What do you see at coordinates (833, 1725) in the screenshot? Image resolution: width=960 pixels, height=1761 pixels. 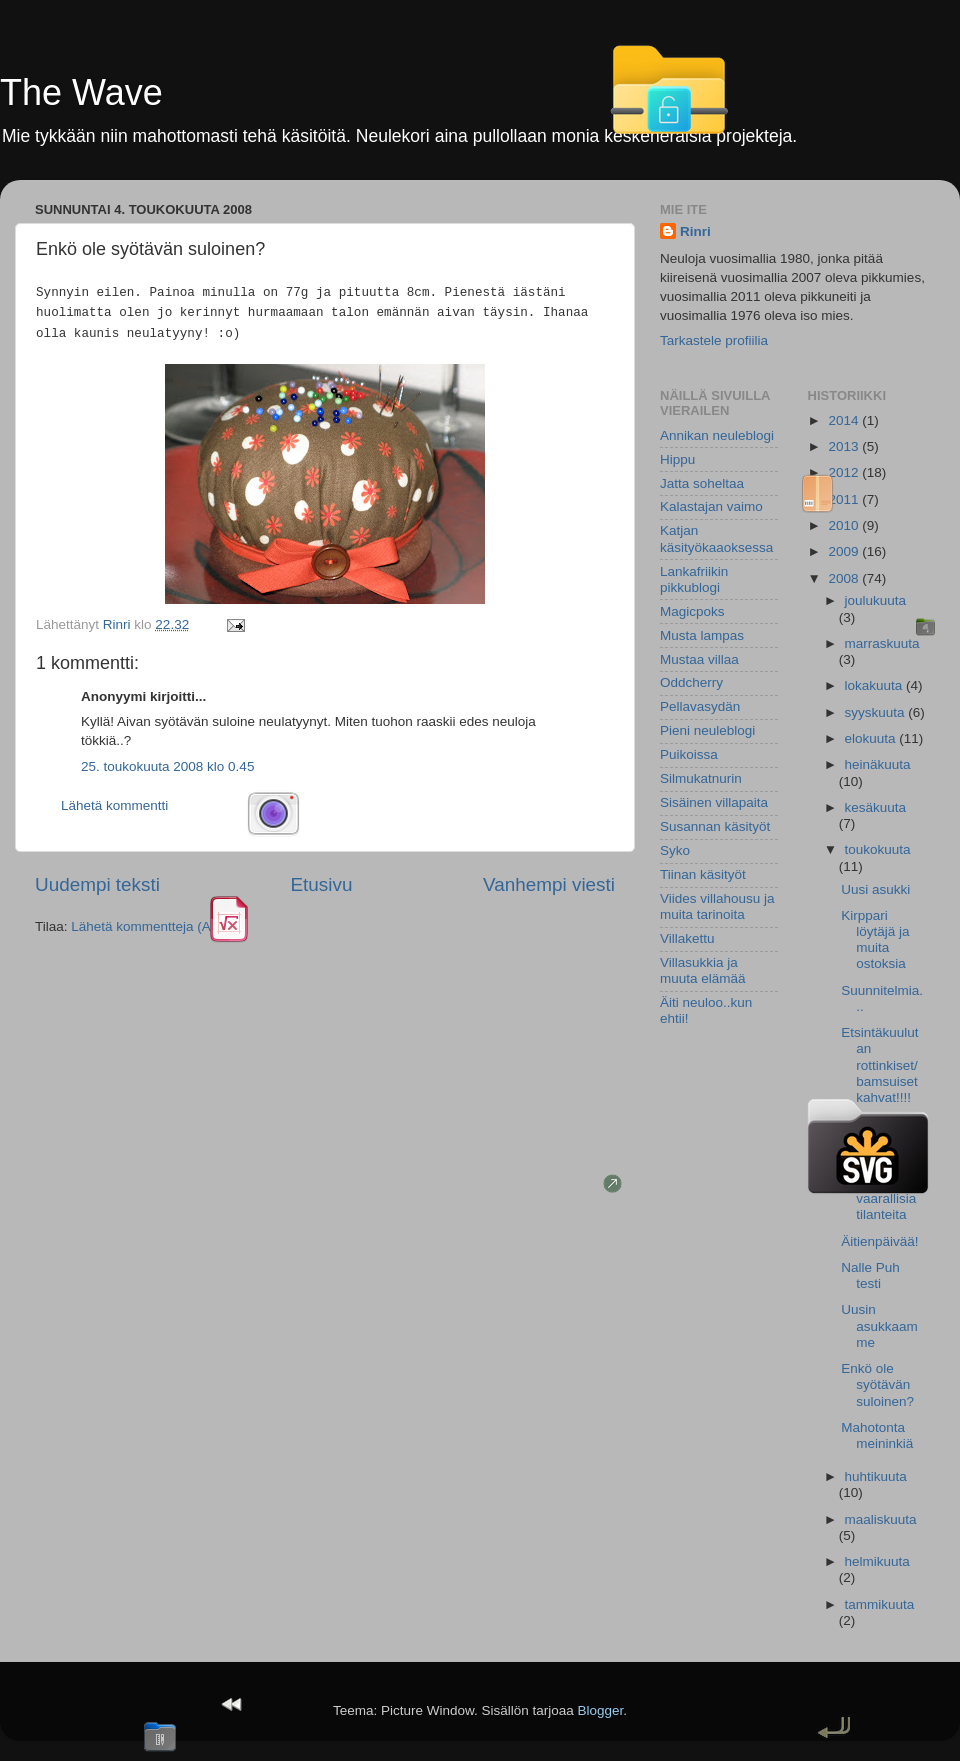 I see `reply to all recipients of an email` at bounding box center [833, 1725].